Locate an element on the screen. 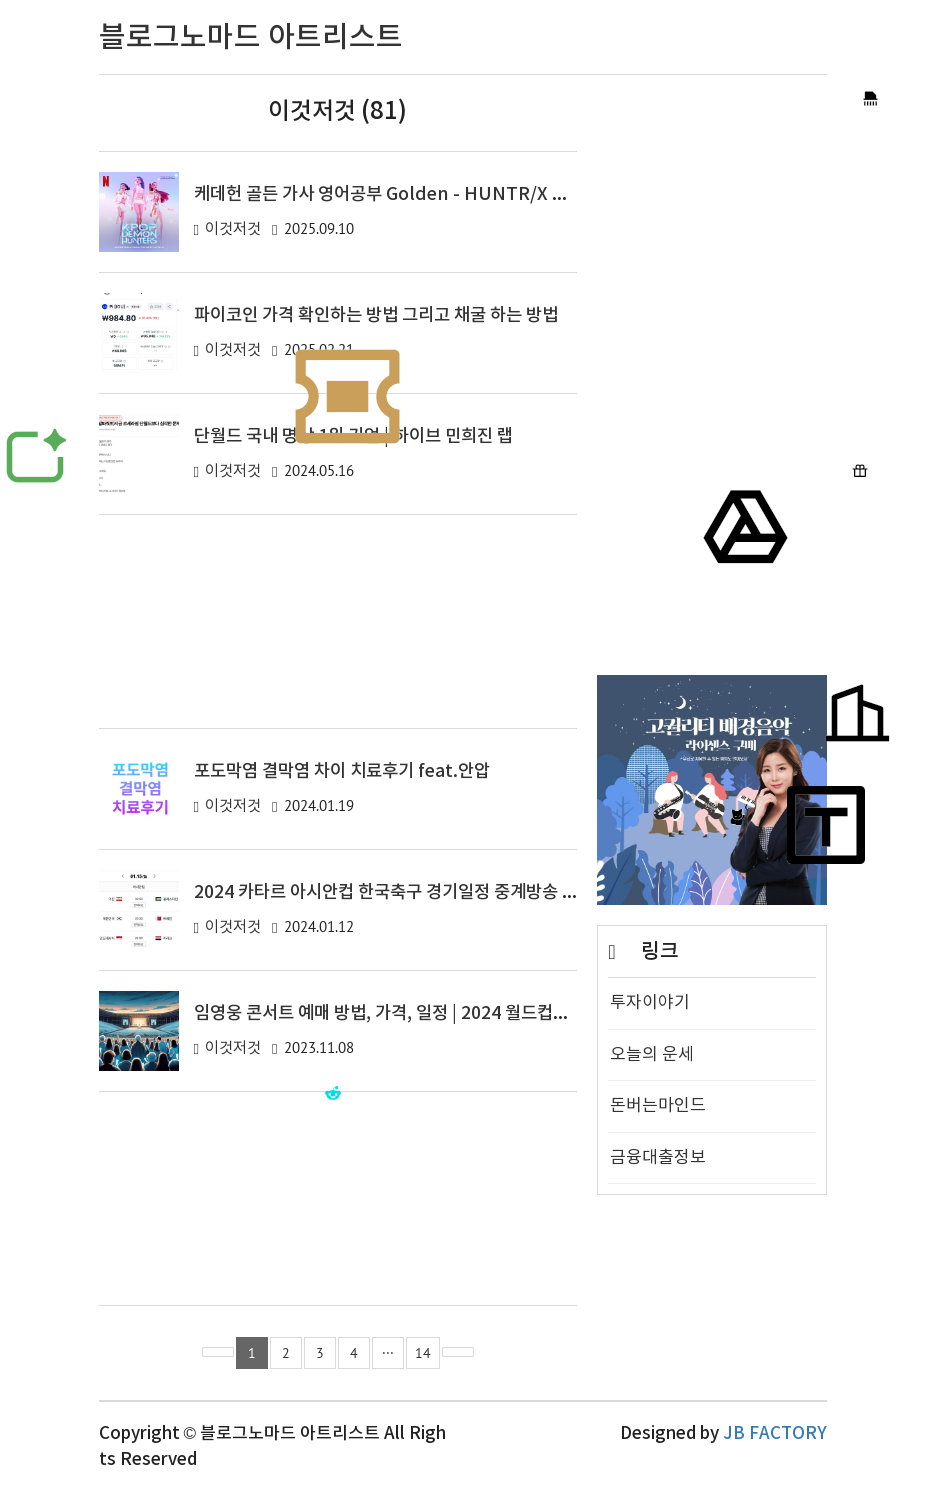  open the reddit app is located at coordinates (333, 1093).